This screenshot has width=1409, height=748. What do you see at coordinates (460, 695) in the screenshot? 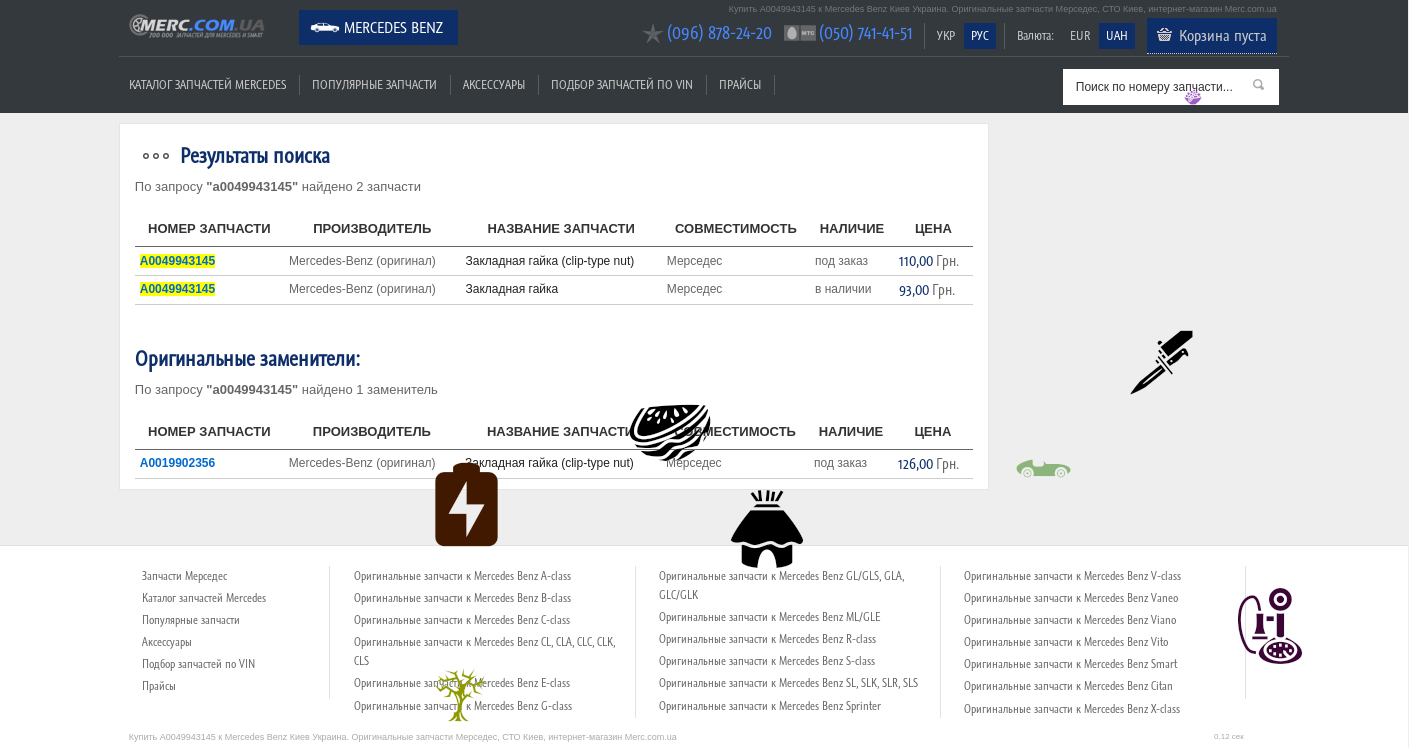
I see `dead or withered tree element in a game interface` at bounding box center [460, 695].